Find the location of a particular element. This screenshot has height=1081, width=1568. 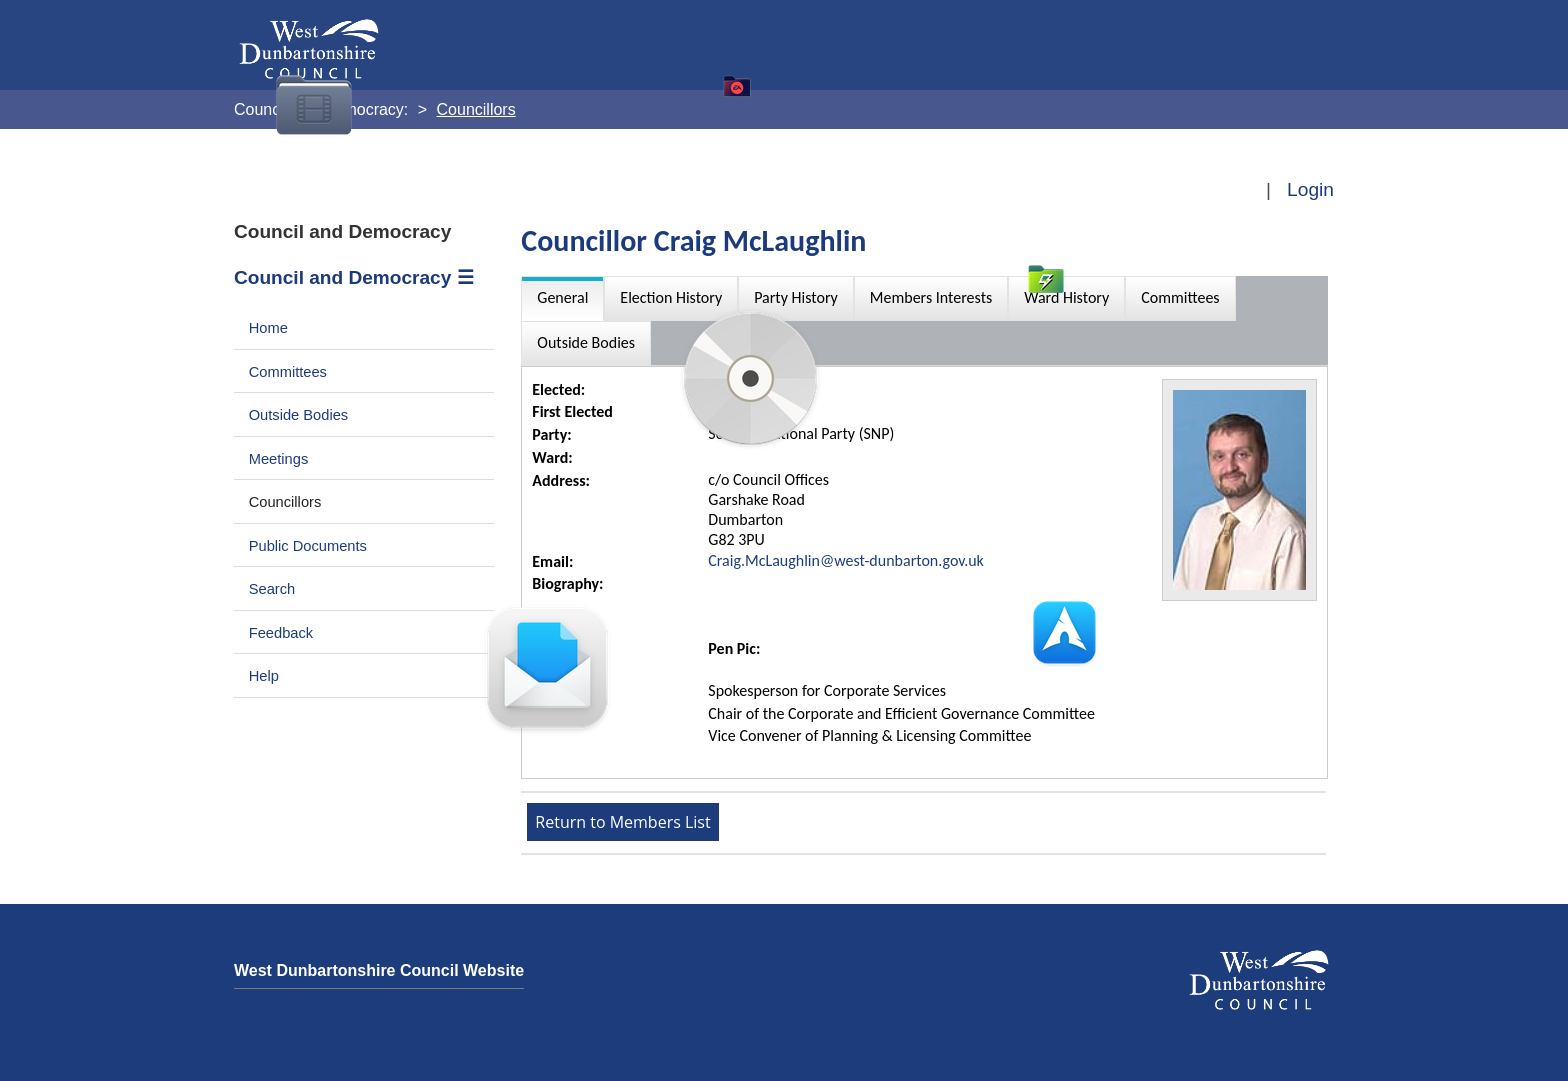

open your videos folder is located at coordinates (314, 105).